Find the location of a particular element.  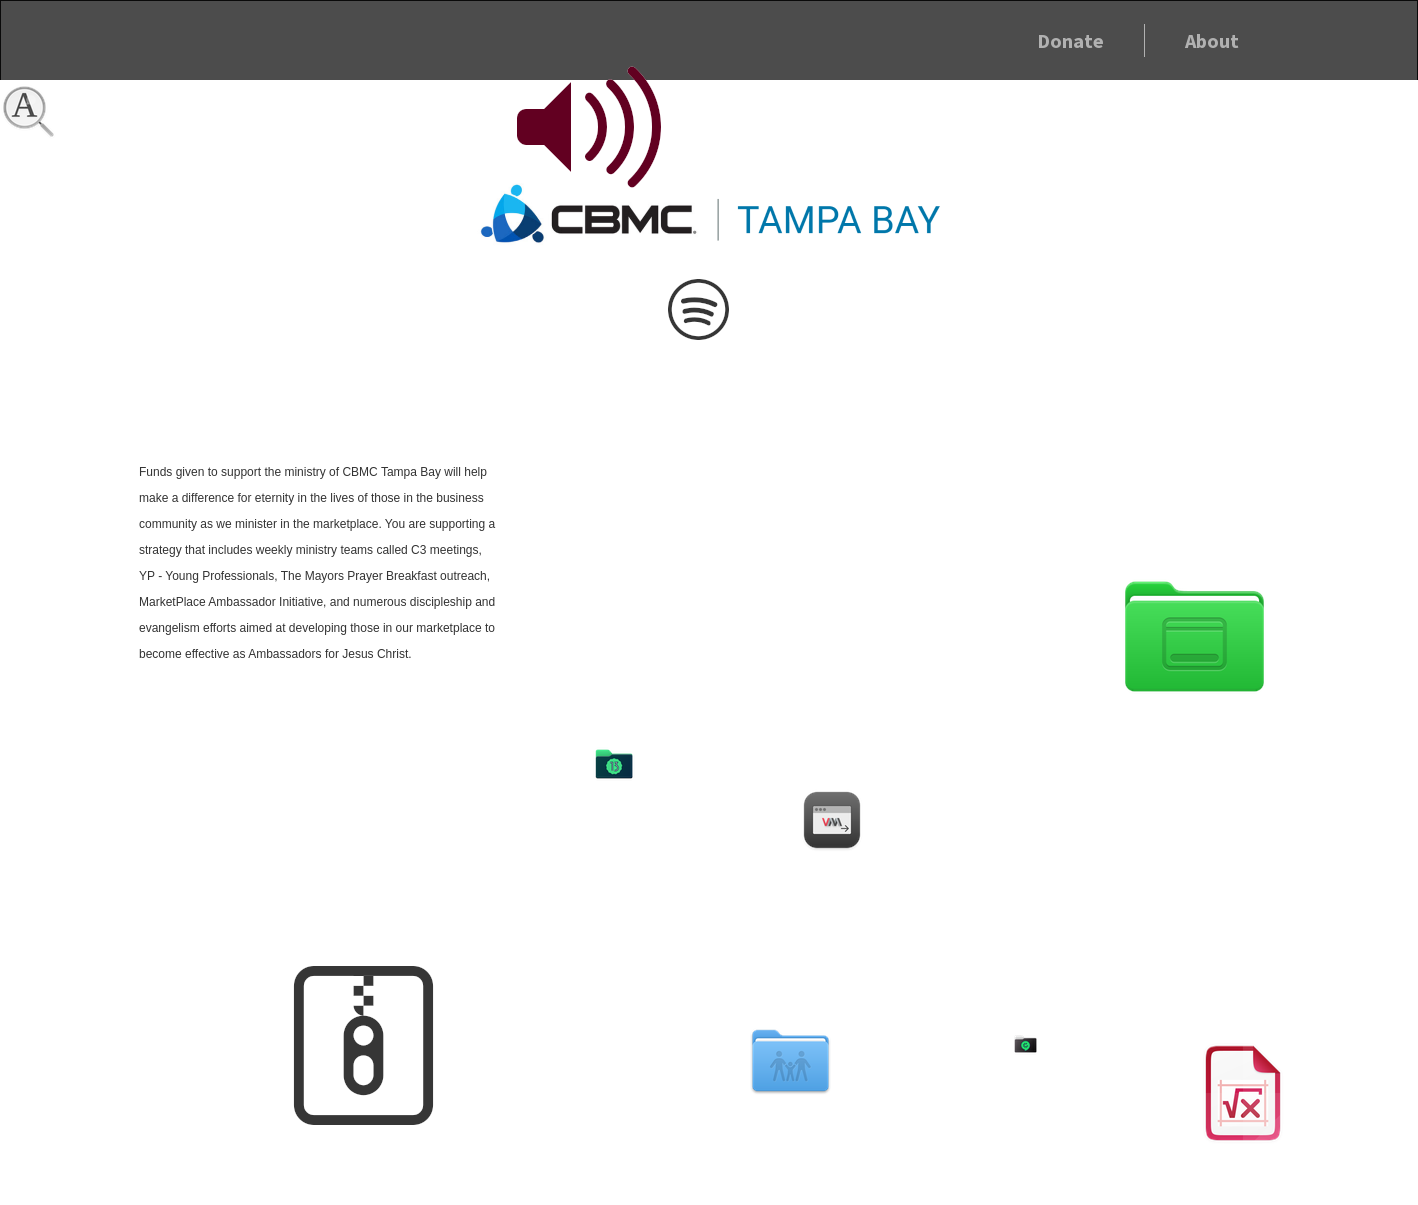

folder containing cucumber/gherkin test files is located at coordinates (1025, 1044).